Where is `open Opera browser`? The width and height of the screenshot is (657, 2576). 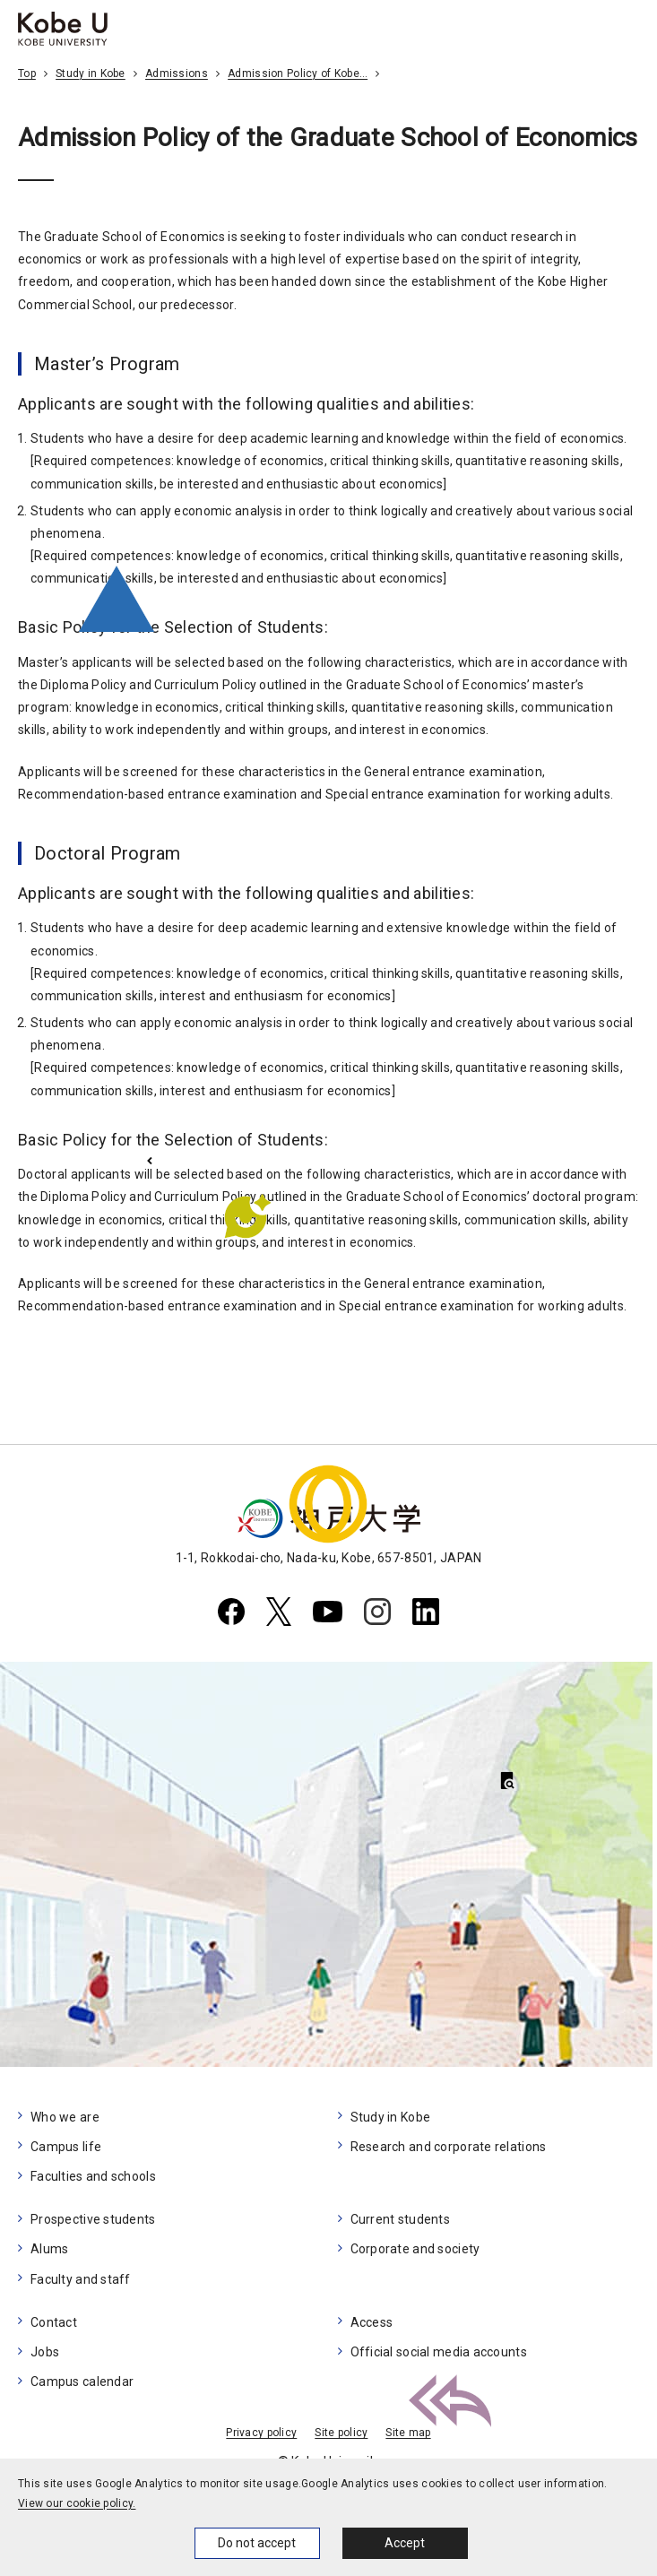 open Opera browser is located at coordinates (328, 1504).